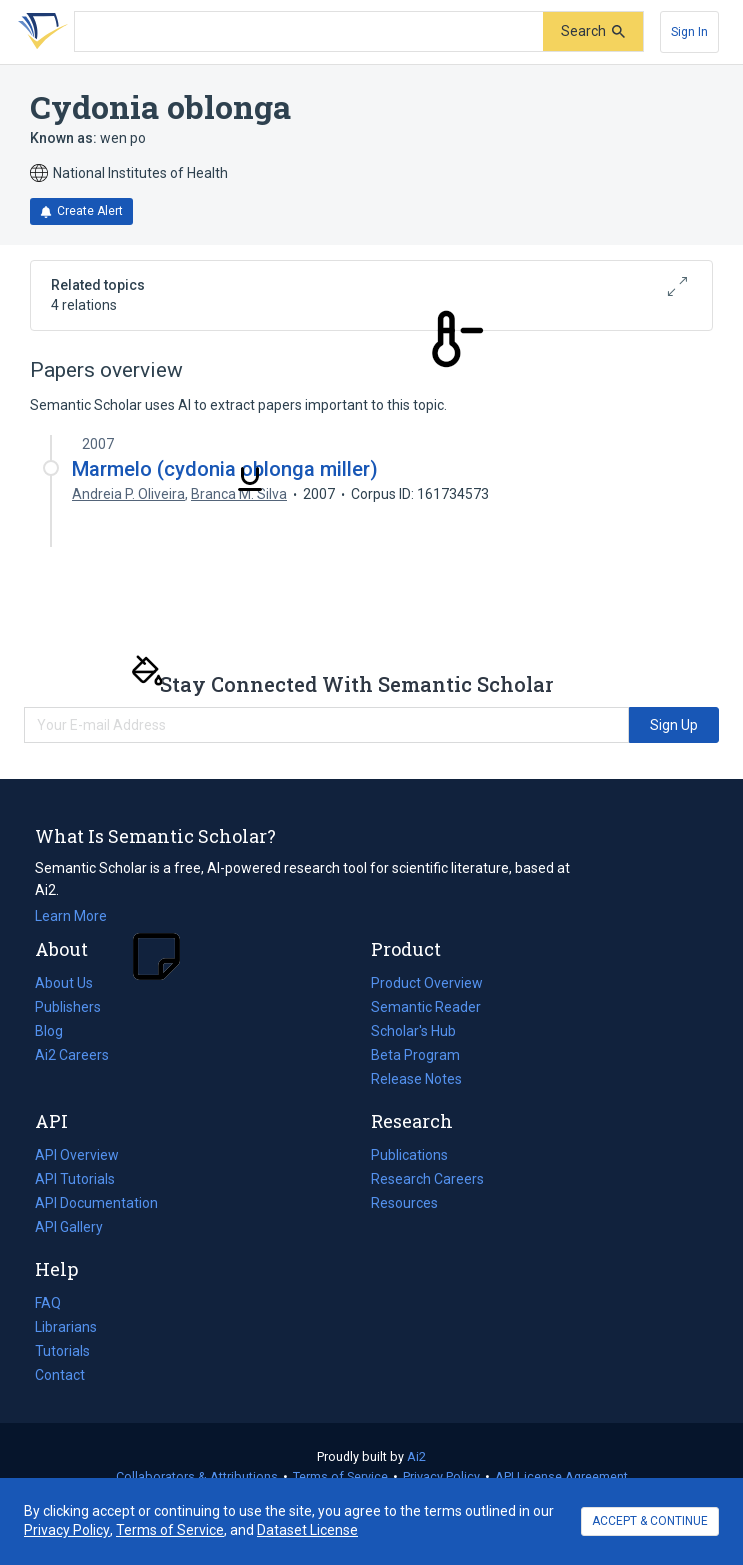 The height and width of the screenshot is (1565, 743). I want to click on fill an area with color, so click(147, 670).